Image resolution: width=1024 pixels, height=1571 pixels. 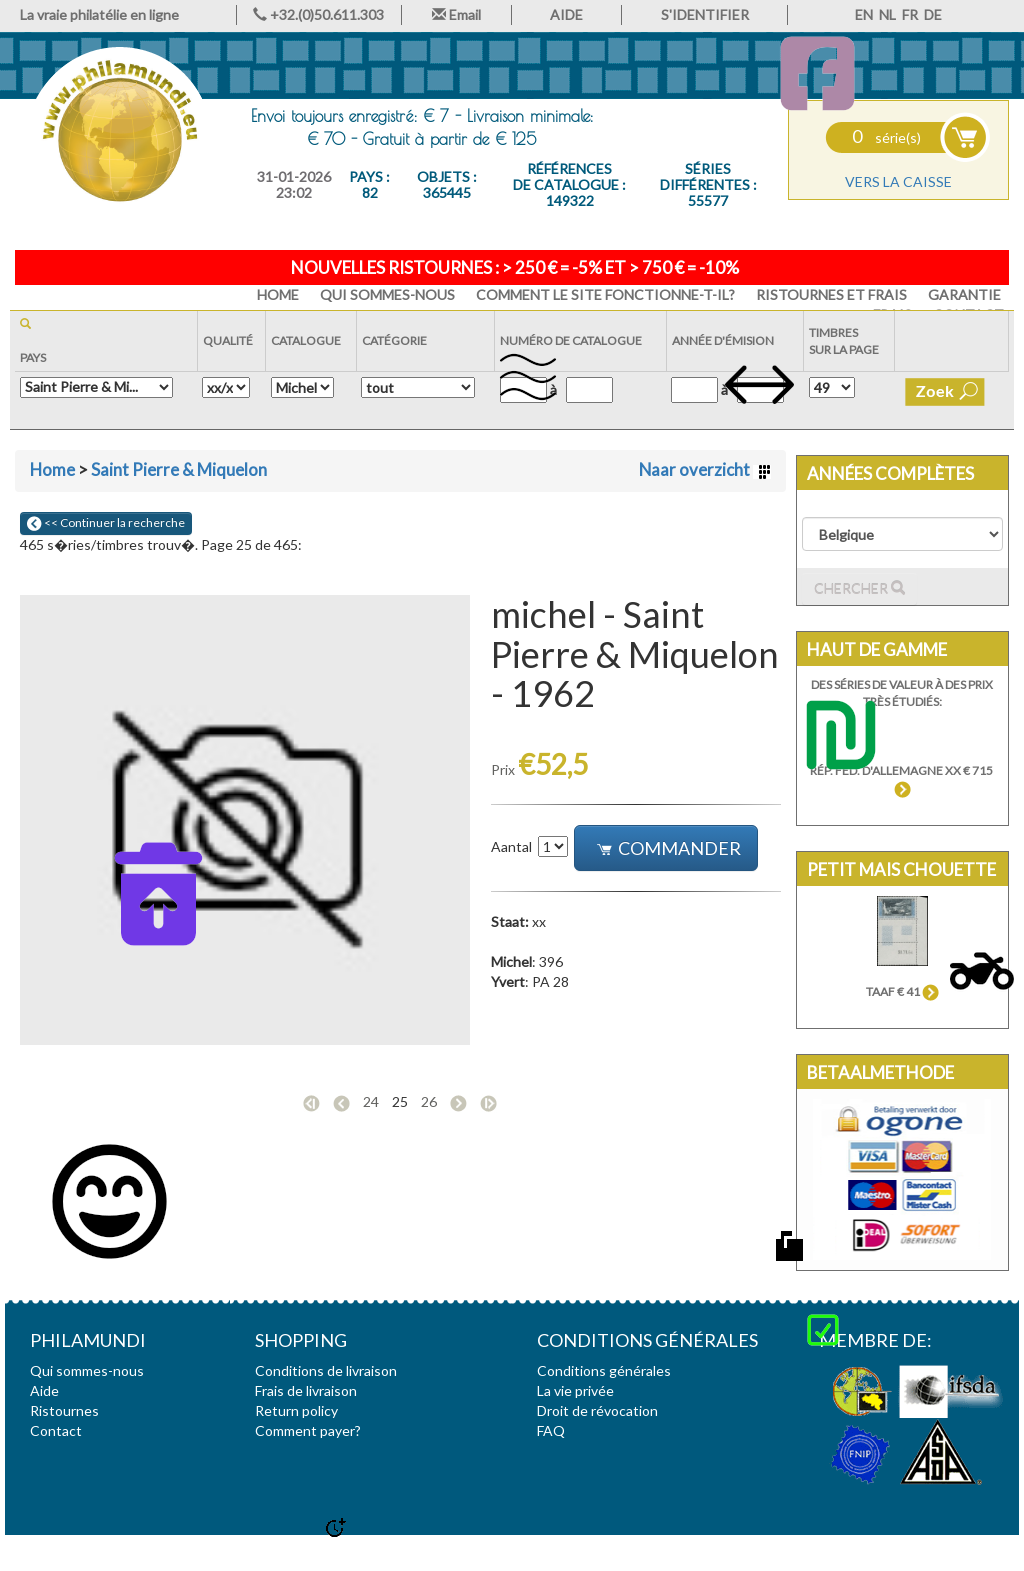 I want to click on react with a happy emoji, so click(x=109, y=1201).